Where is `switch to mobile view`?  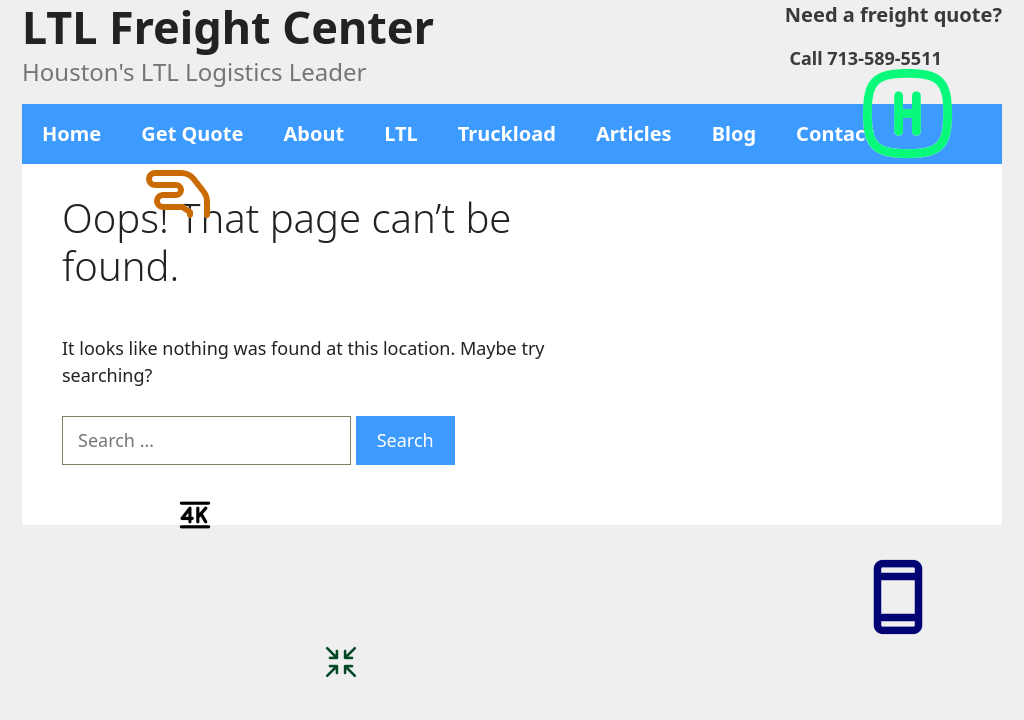
switch to mobile view is located at coordinates (898, 597).